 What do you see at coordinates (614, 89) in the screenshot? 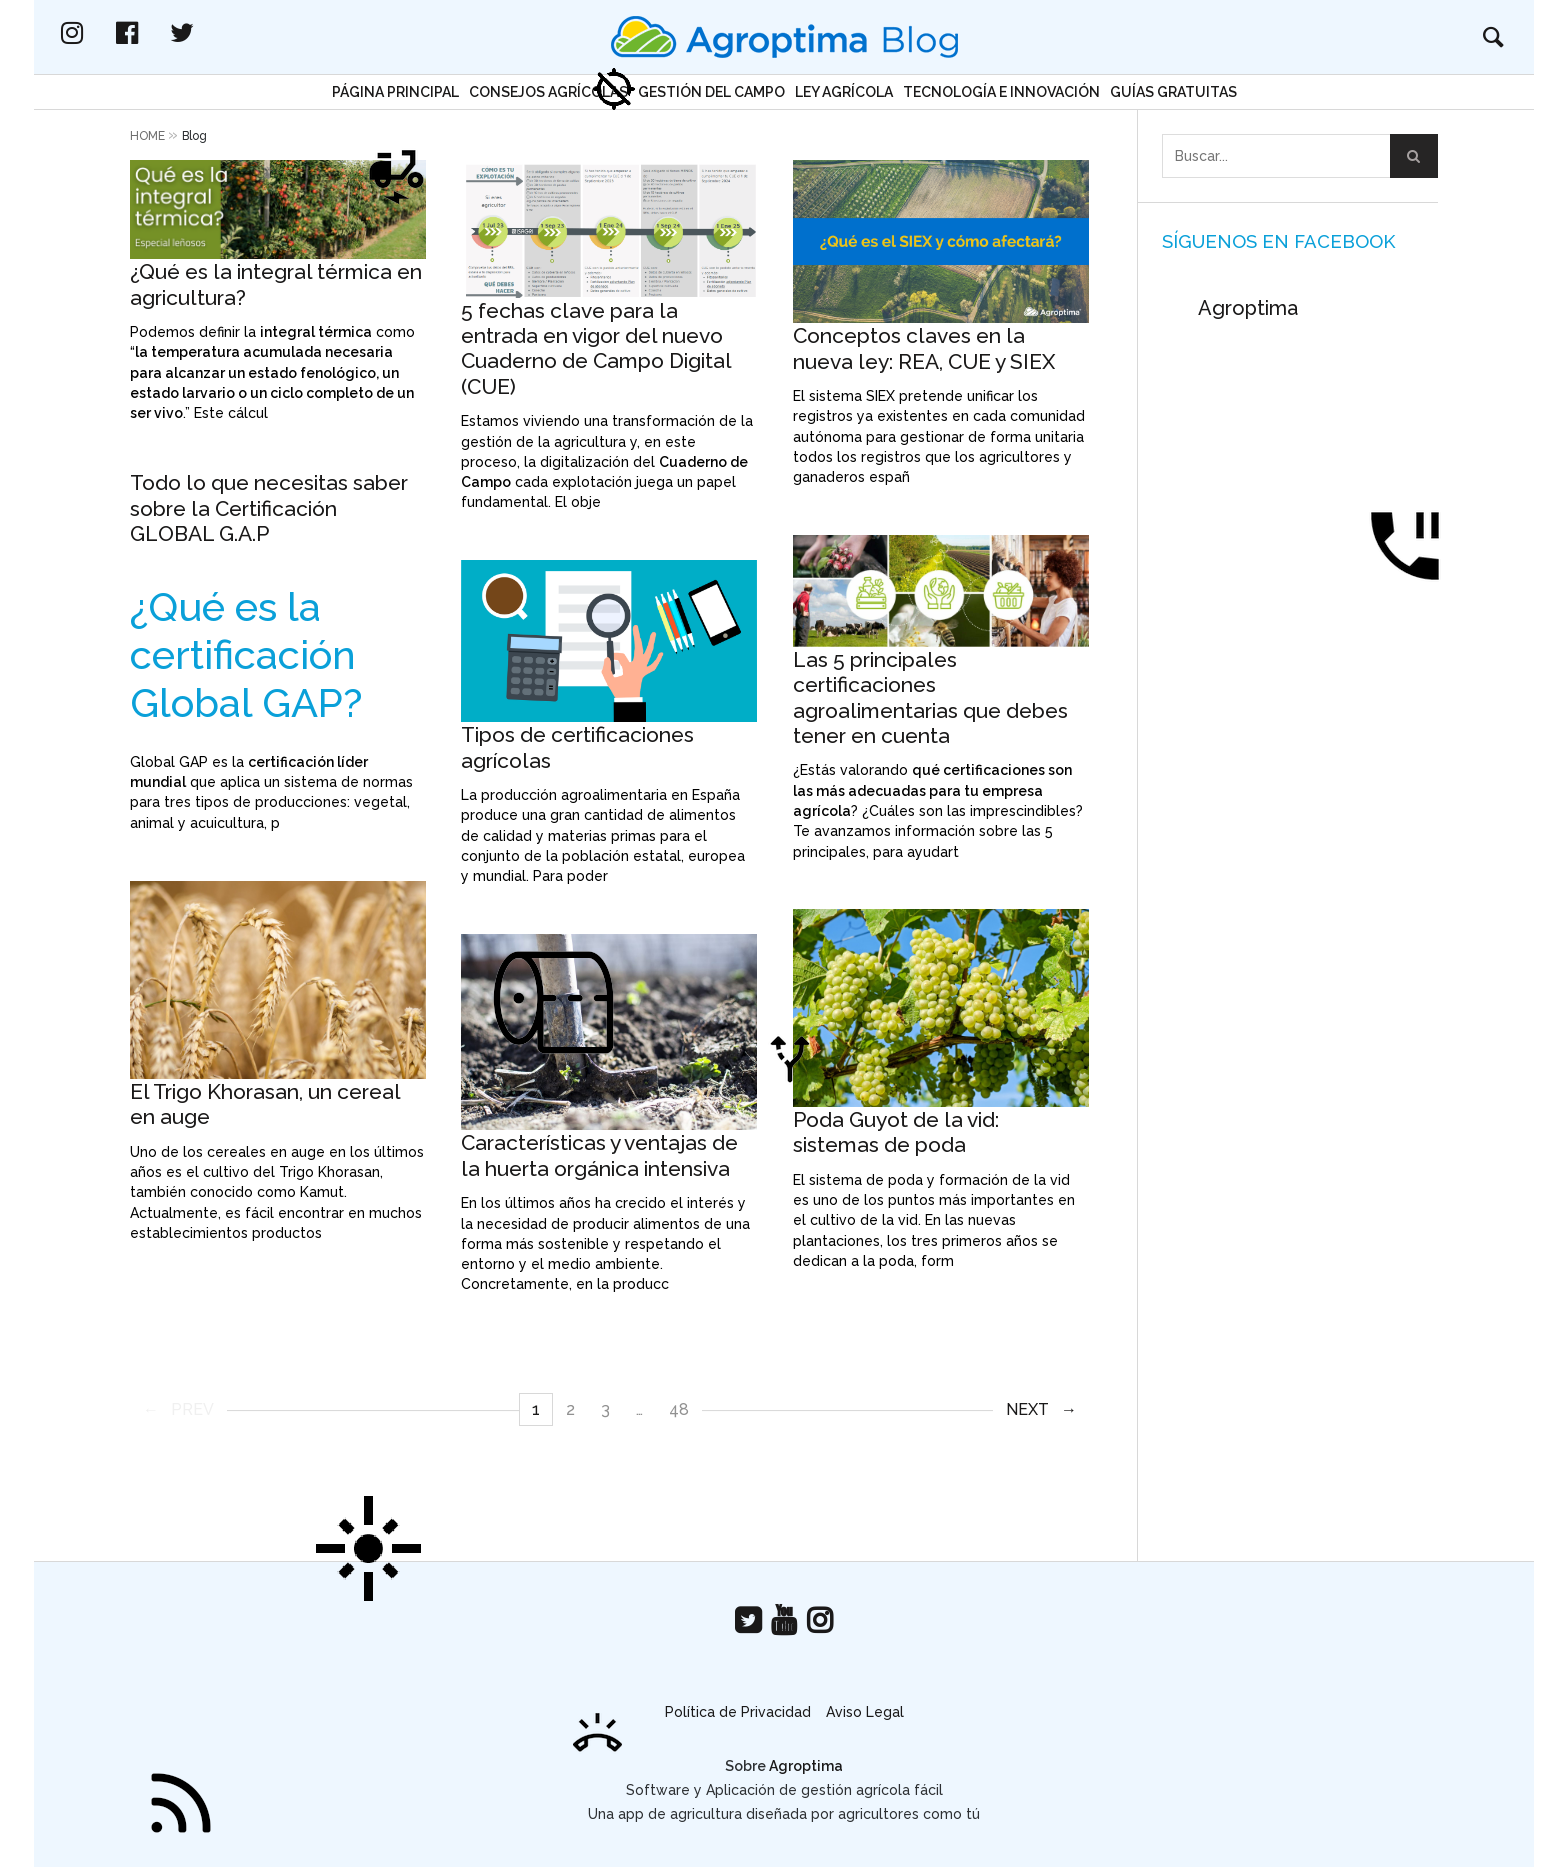
I see `GPS or location services are disabled` at bounding box center [614, 89].